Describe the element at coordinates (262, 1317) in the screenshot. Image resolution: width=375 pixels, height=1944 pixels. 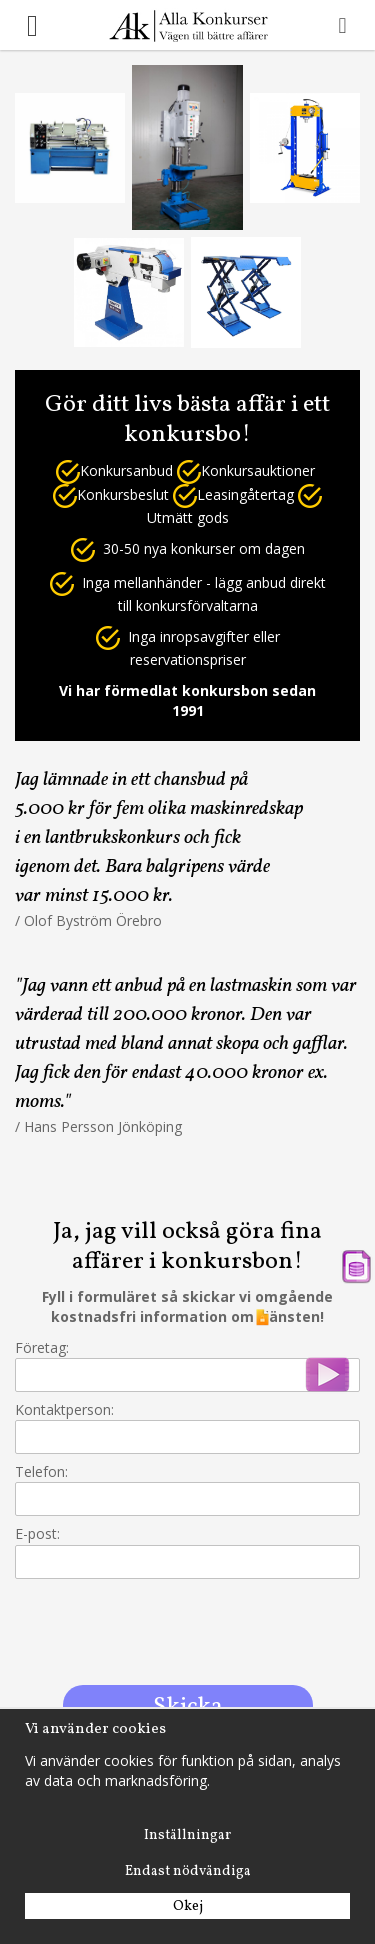
I see `a skgc file type associated with security or encryption` at that location.